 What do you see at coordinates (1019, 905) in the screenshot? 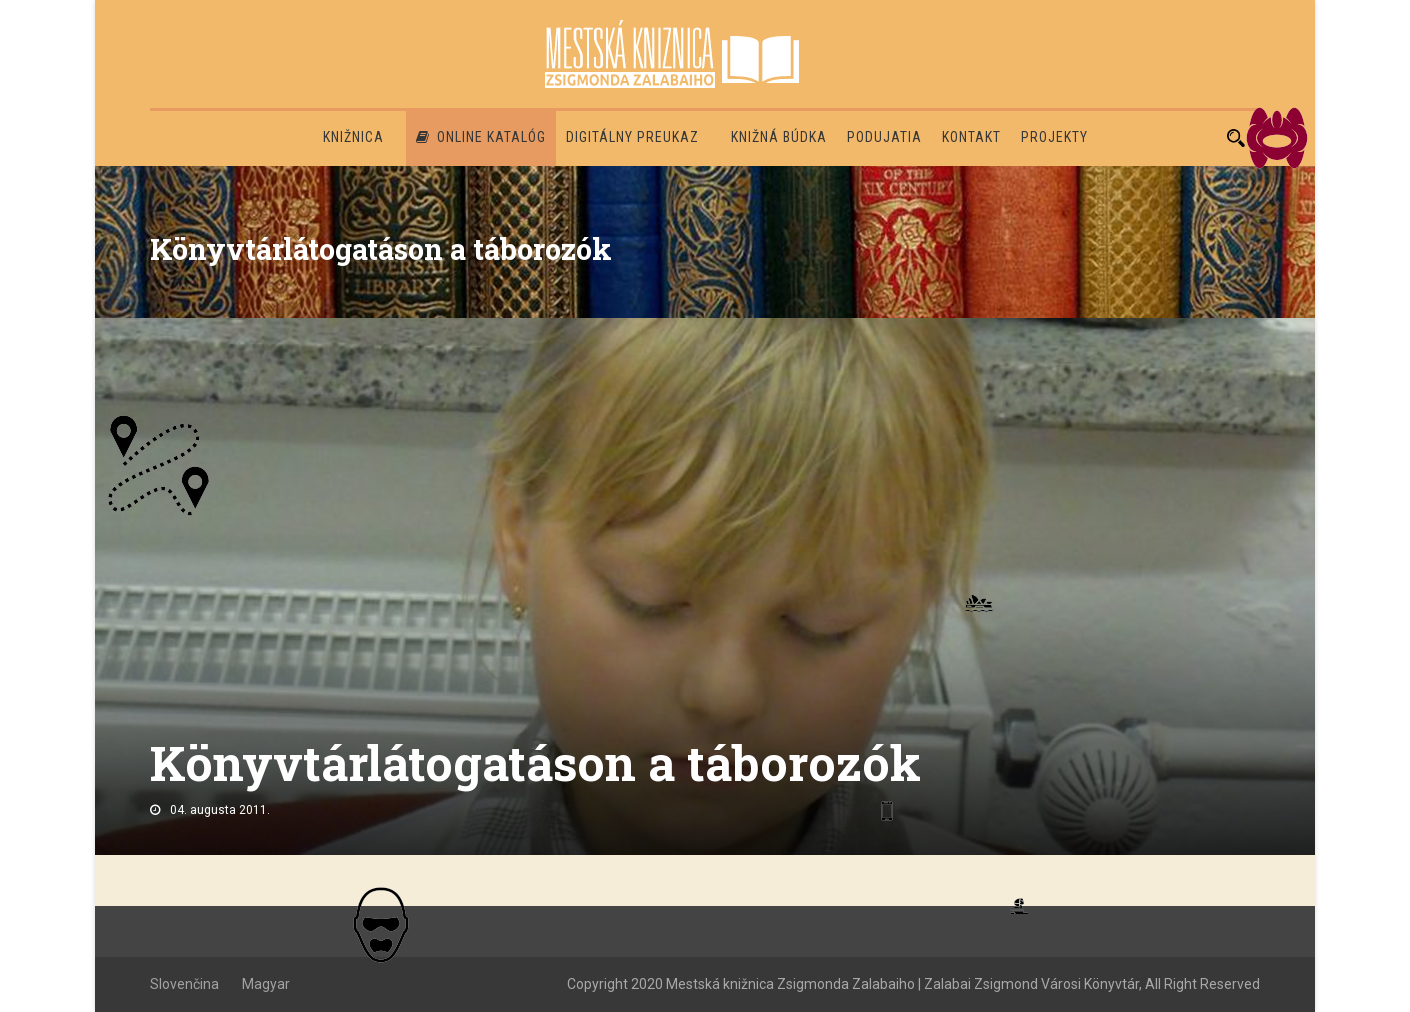
I see `explore ancient Egypt themed content` at bounding box center [1019, 905].